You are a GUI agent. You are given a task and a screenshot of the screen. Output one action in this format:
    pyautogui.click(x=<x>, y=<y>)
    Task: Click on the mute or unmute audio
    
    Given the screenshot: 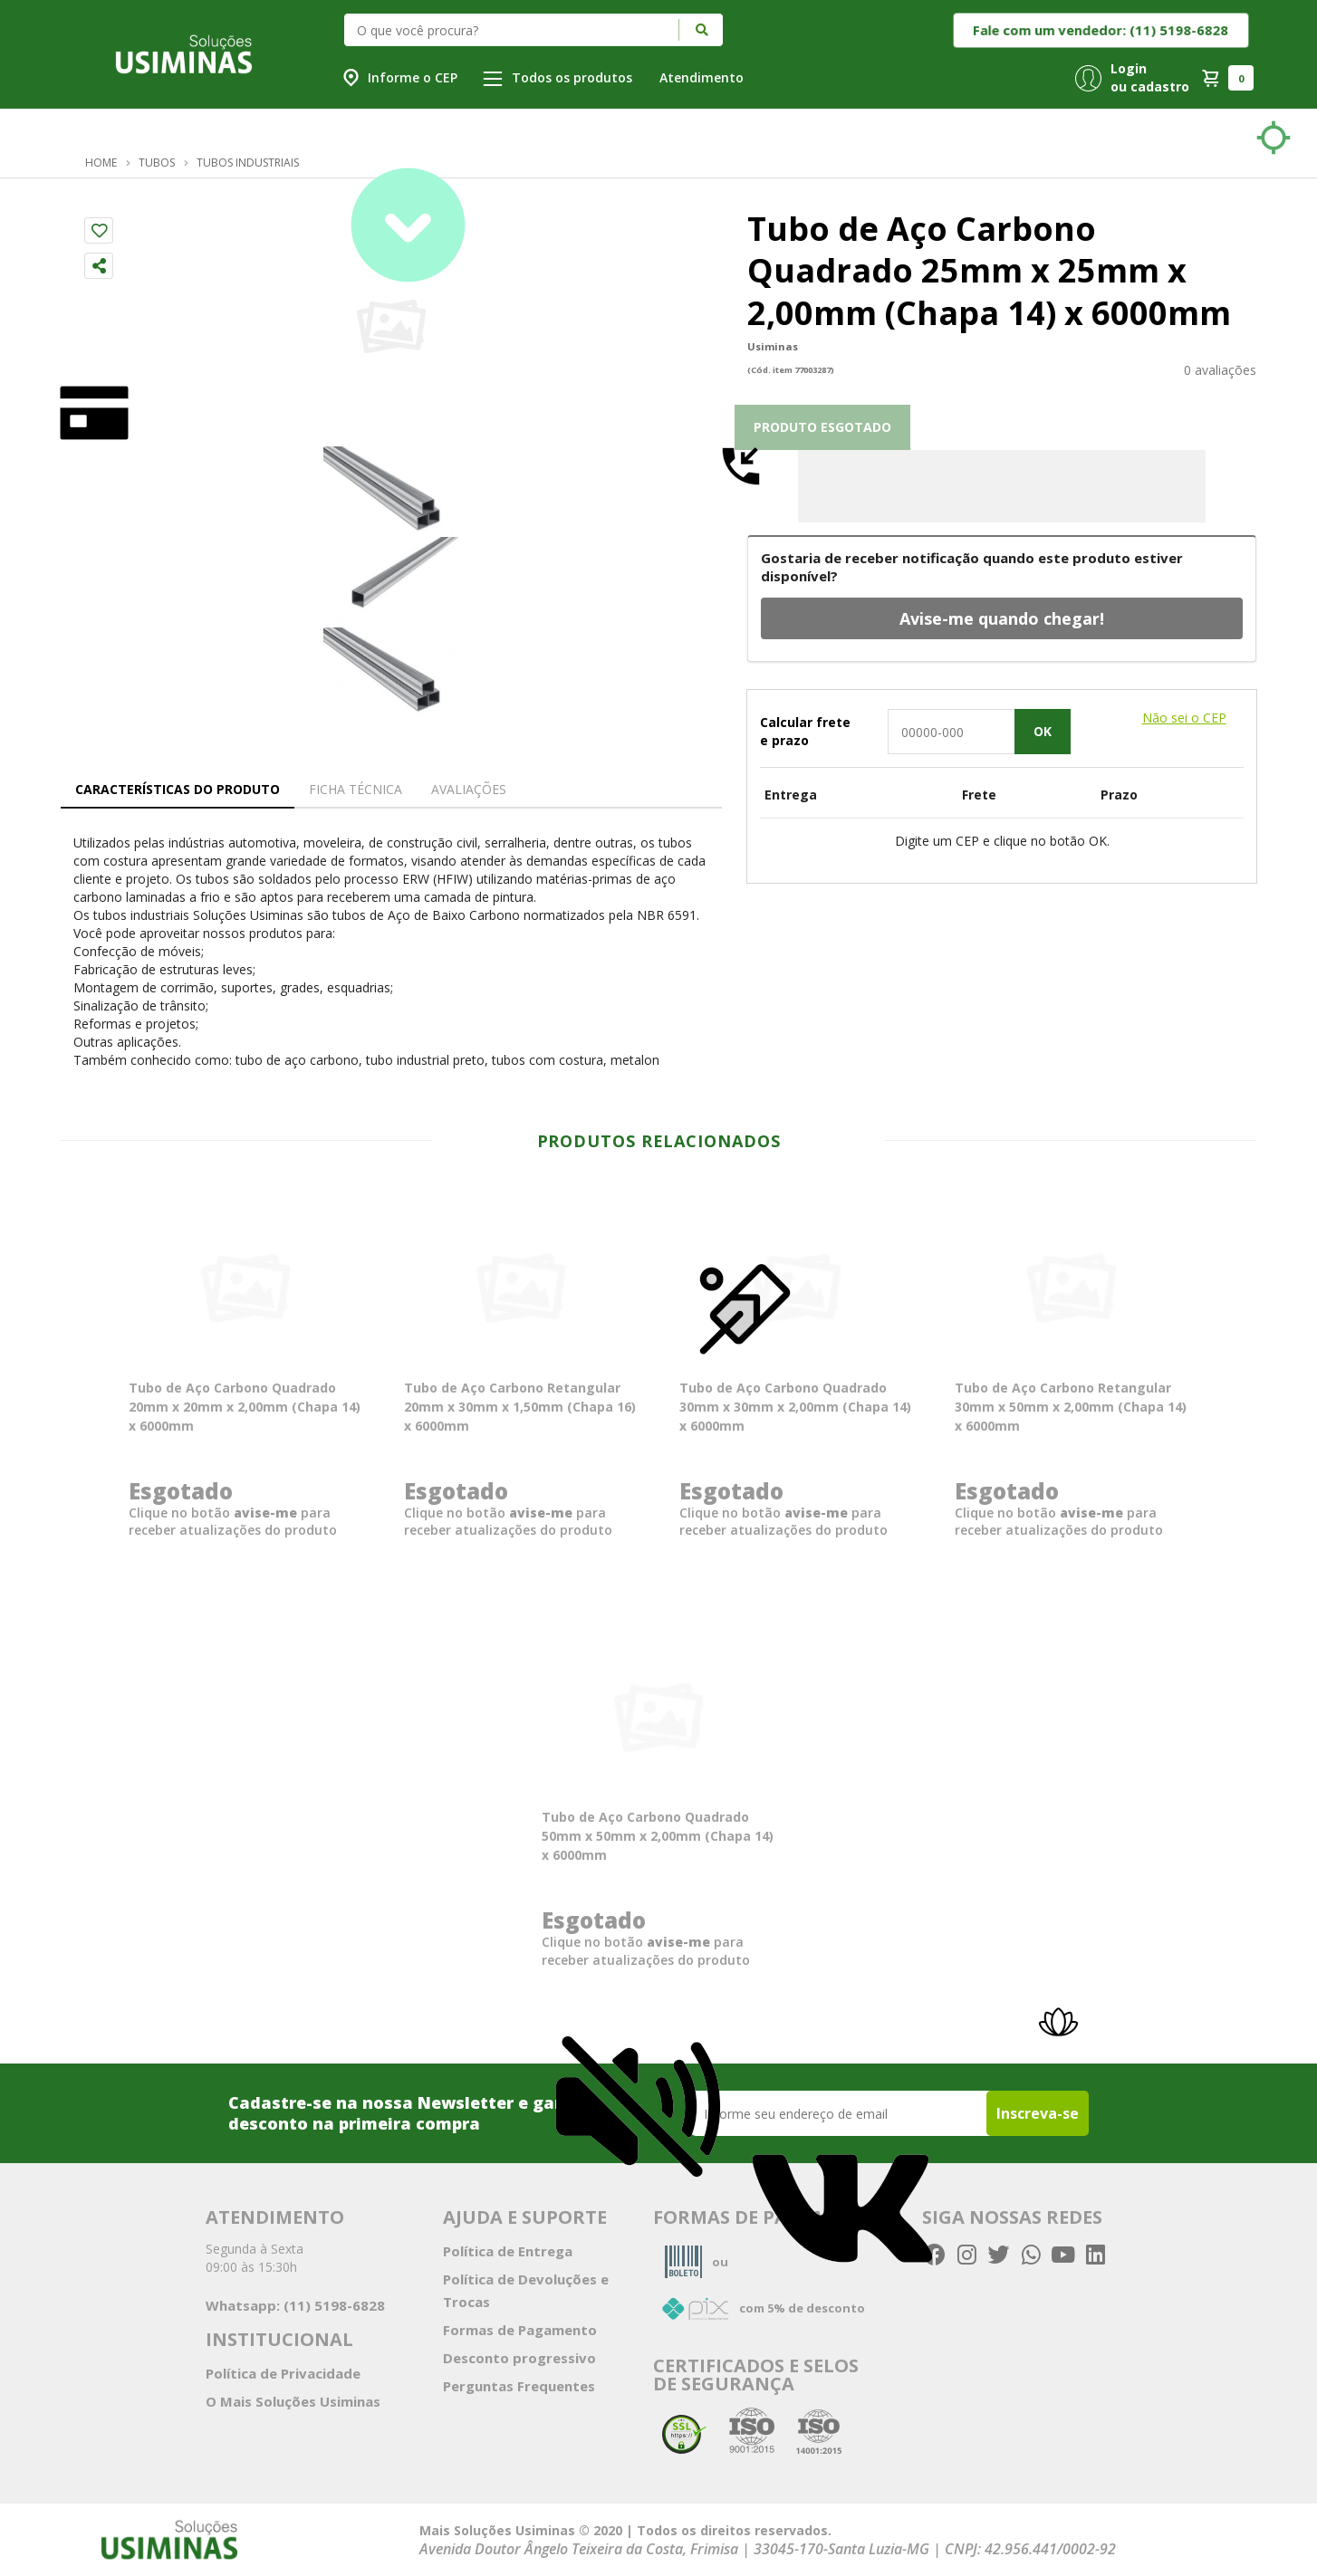 What is the action you would take?
    pyautogui.click(x=638, y=2106)
    